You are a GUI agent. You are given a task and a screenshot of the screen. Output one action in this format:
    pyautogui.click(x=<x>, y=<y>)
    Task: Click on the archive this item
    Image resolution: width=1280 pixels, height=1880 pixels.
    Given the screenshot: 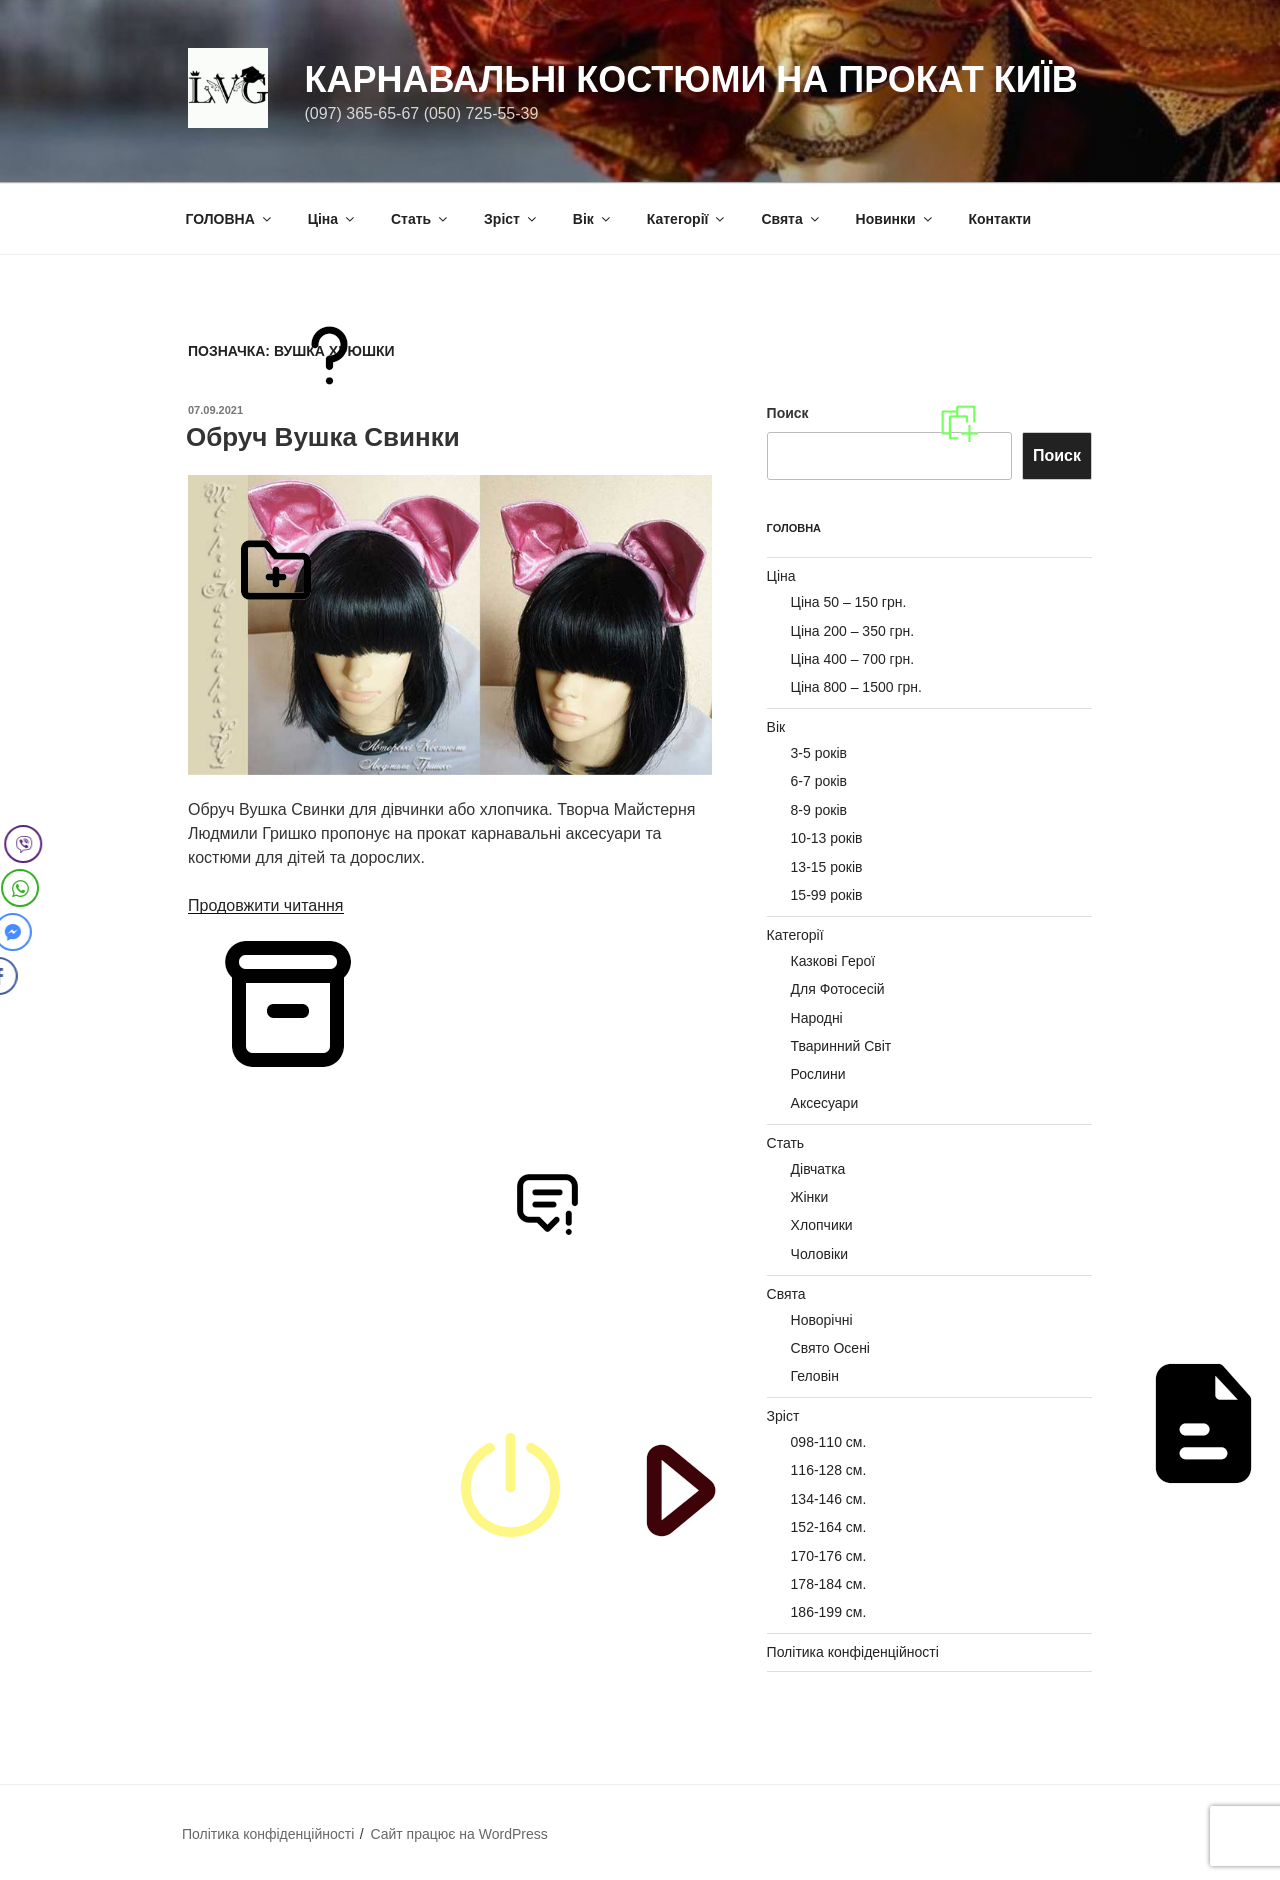 What is the action you would take?
    pyautogui.click(x=288, y=1004)
    